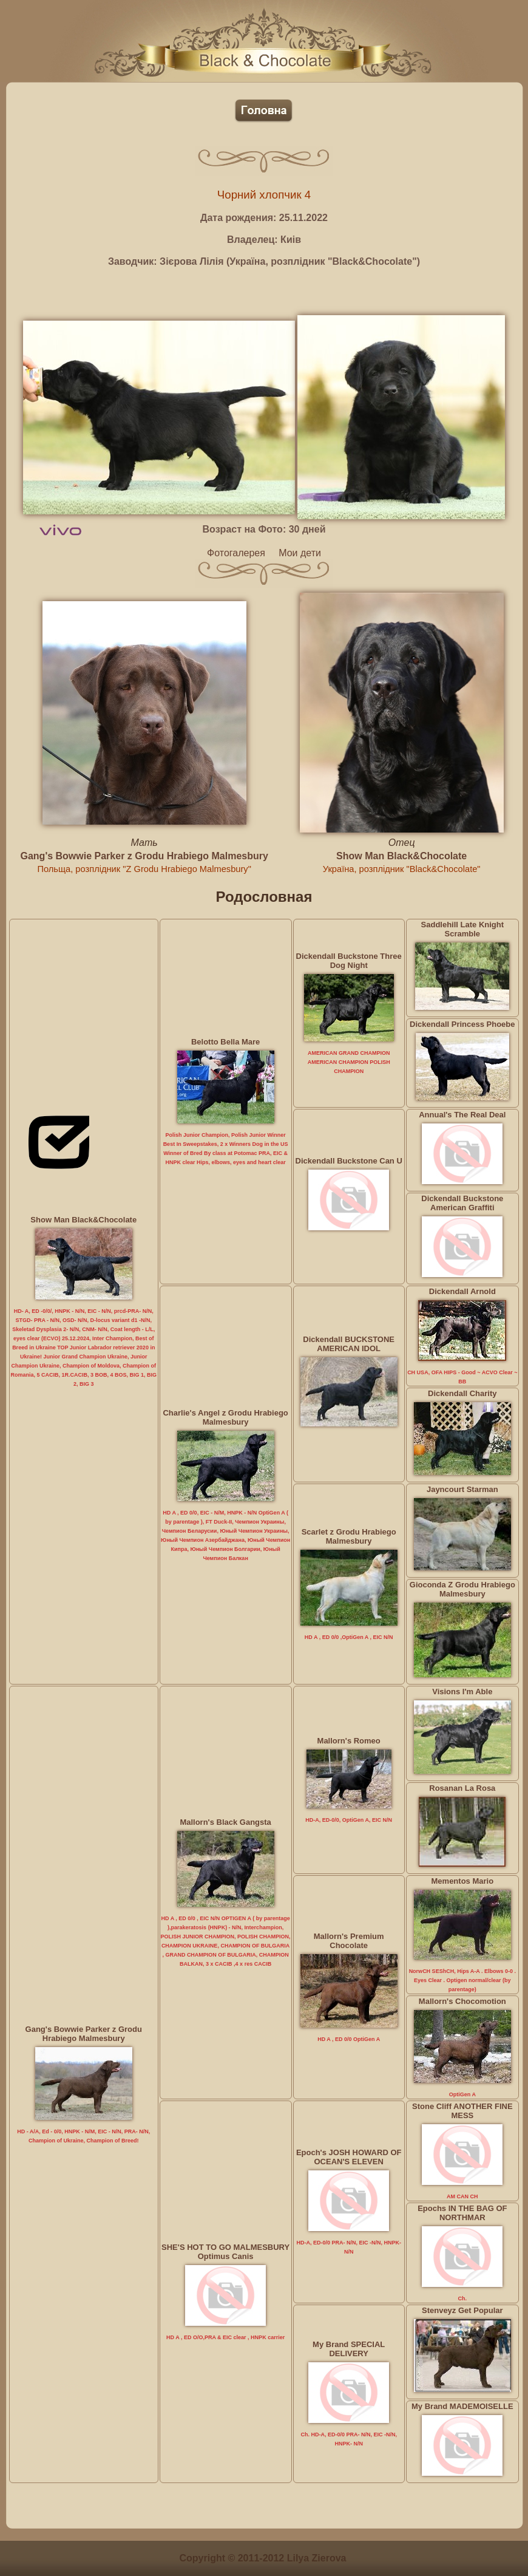 This screenshot has height=2576, width=528. What do you see at coordinates (60, 530) in the screenshot?
I see `vivo brand logo` at bounding box center [60, 530].